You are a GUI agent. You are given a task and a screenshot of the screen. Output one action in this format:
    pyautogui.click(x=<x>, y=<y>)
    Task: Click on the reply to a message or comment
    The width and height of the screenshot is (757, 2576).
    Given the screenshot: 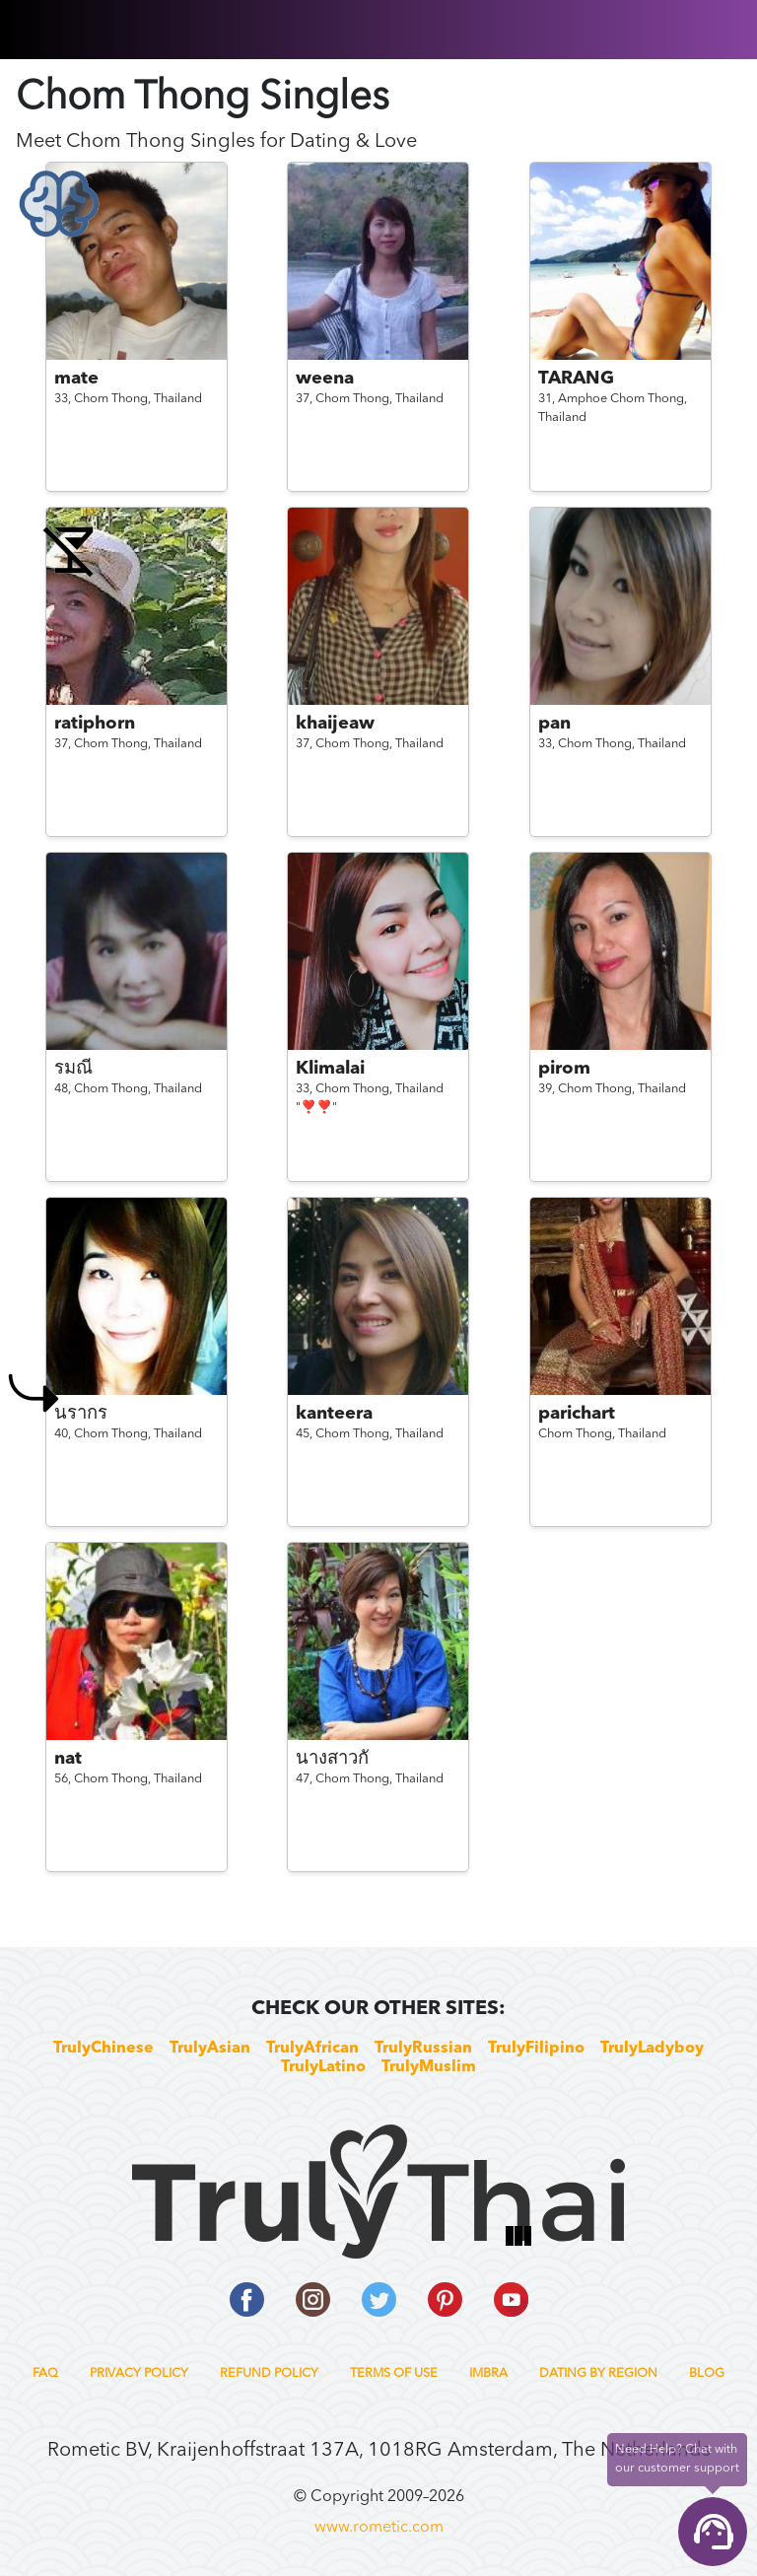 What is the action you would take?
    pyautogui.click(x=34, y=1393)
    